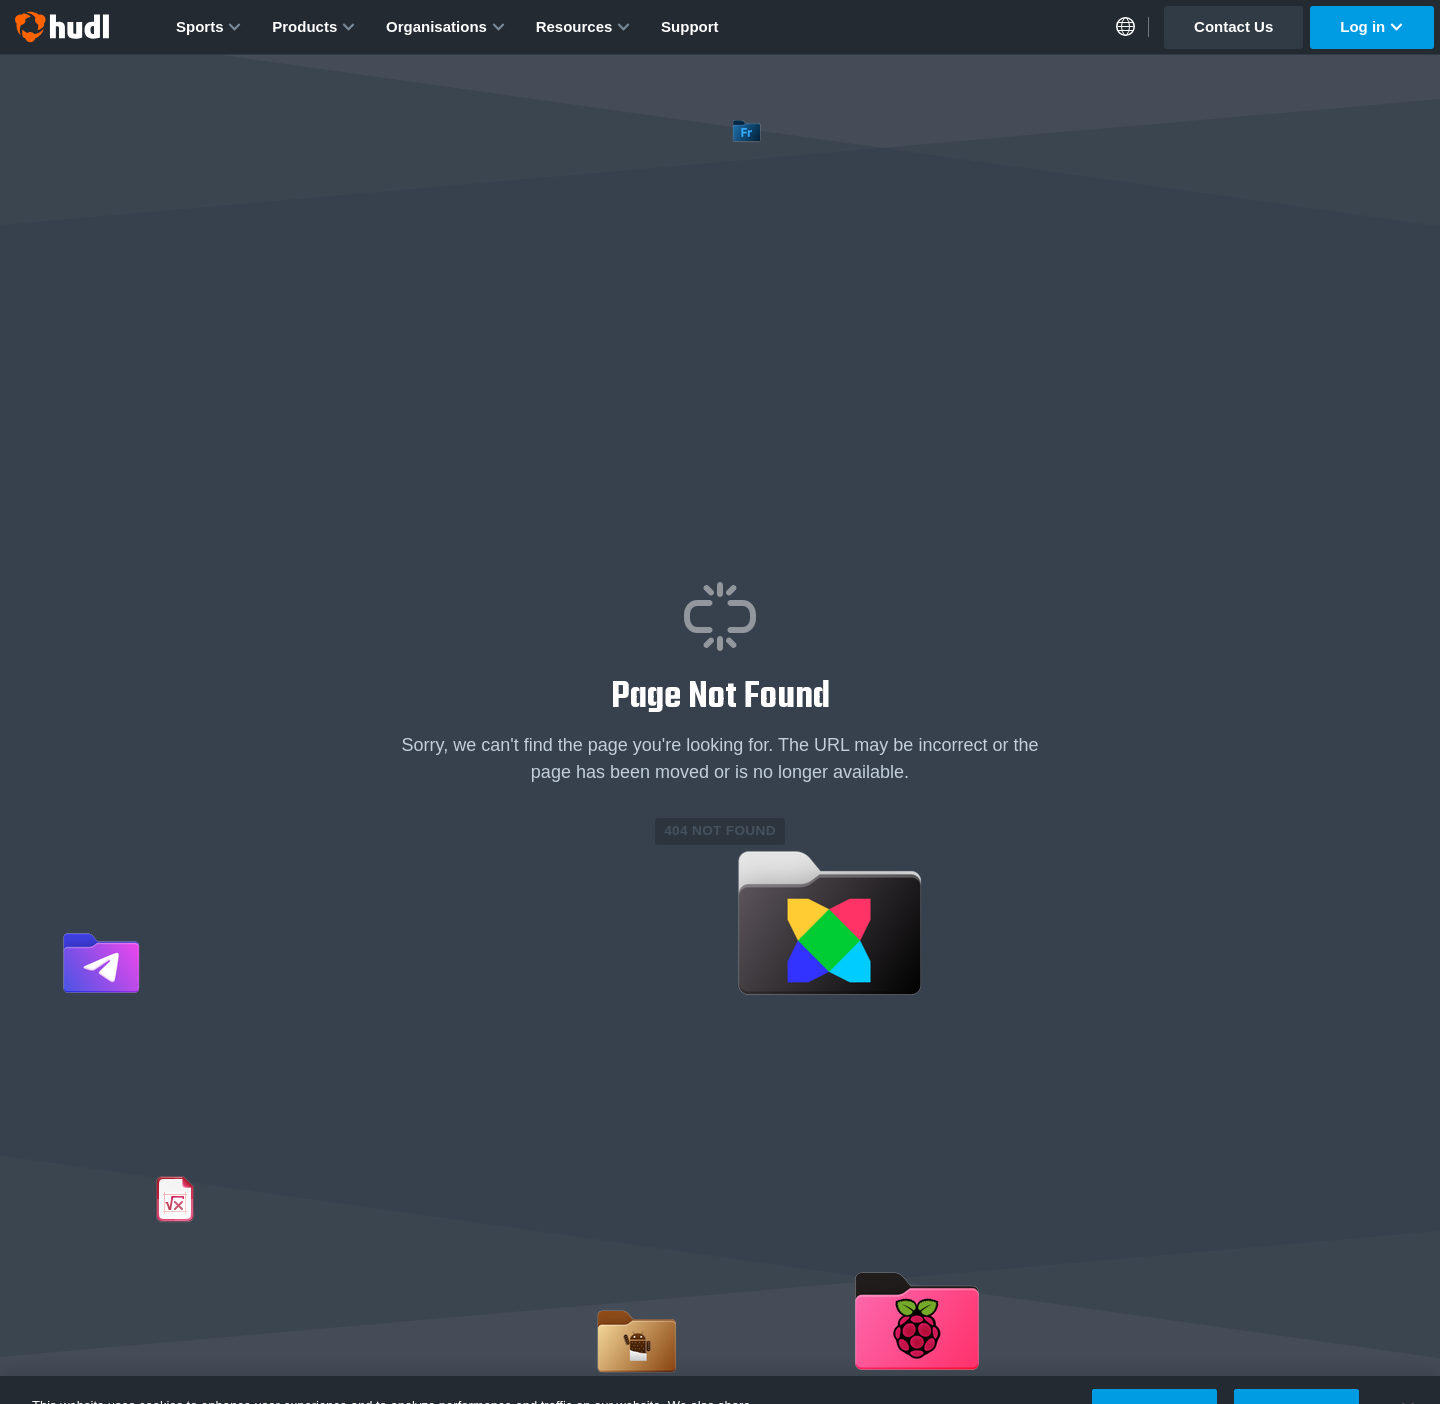 This screenshot has width=1440, height=1404. What do you see at coordinates (916, 1324) in the screenshot?
I see `open raspberry pi project files` at bounding box center [916, 1324].